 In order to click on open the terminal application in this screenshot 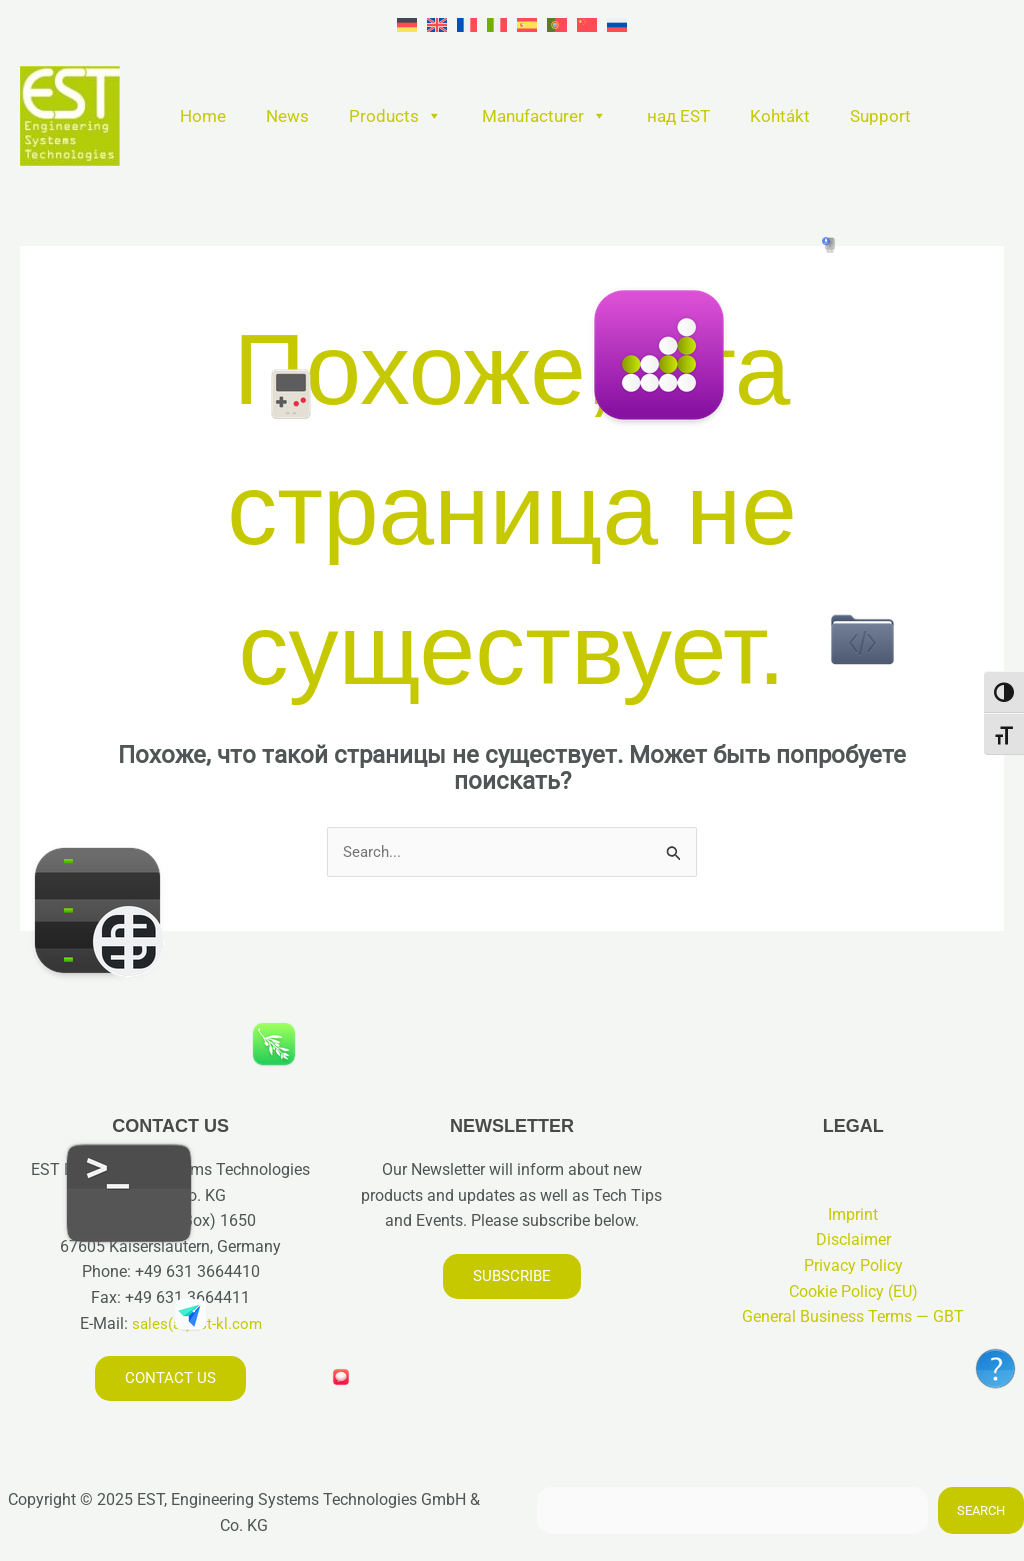, I will do `click(129, 1193)`.